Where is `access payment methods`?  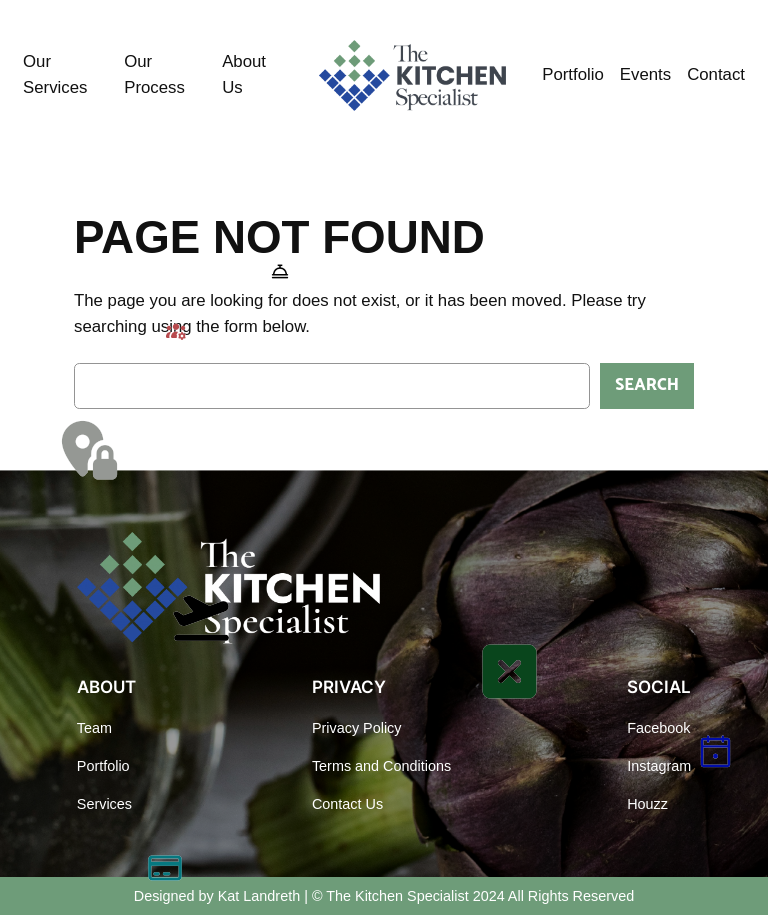 access payment methods is located at coordinates (165, 868).